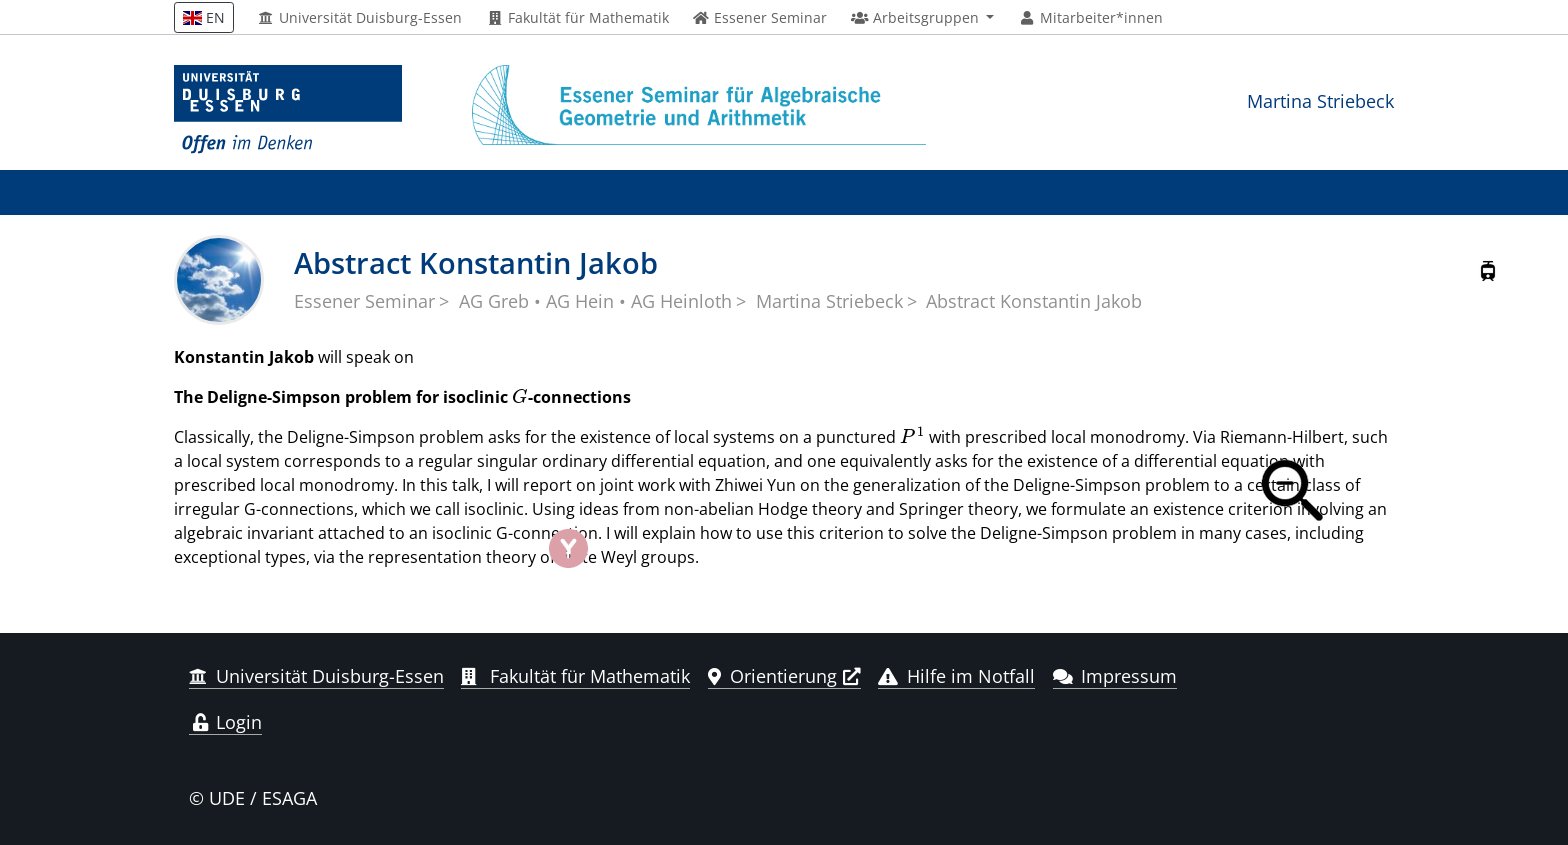  Describe the element at coordinates (1488, 271) in the screenshot. I see `view tram or light rail transit options` at that location.